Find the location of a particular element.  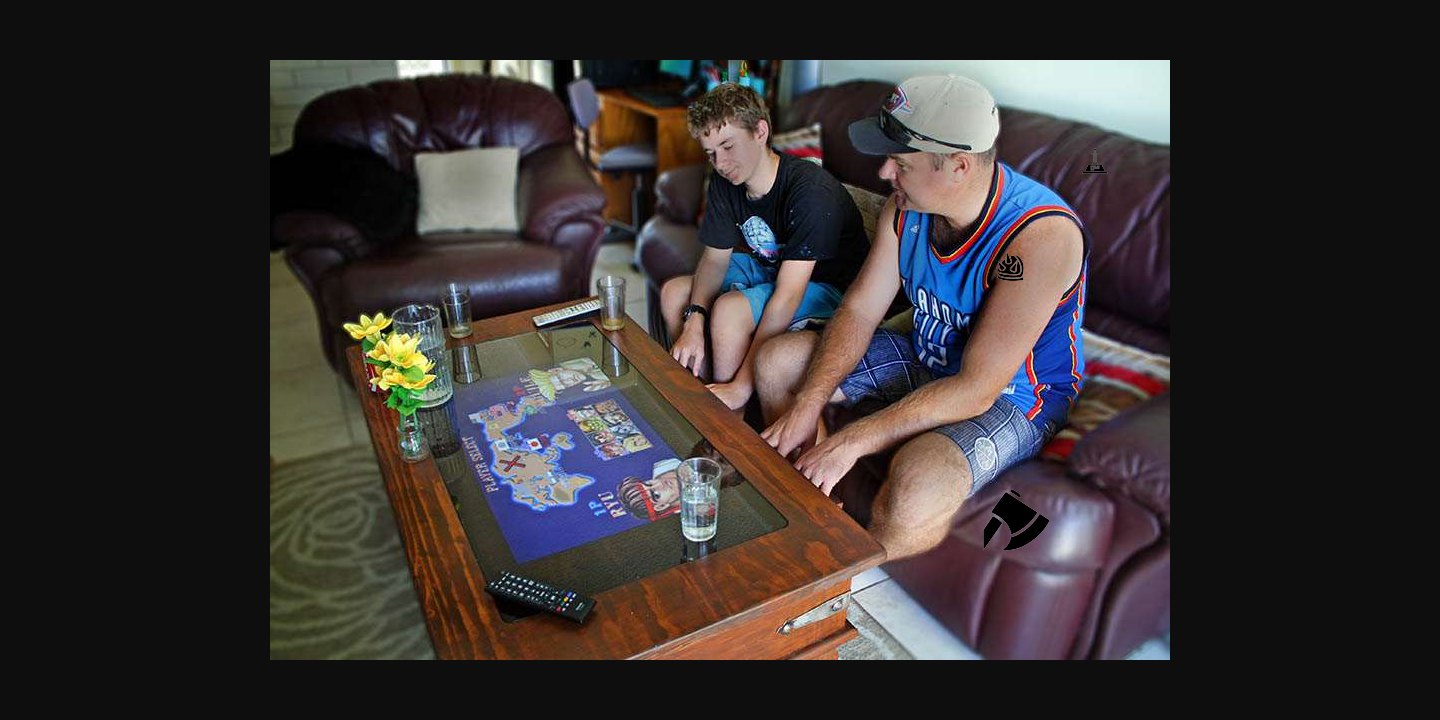

equip axe tool or weapon is located at coordinates (1017, 522).